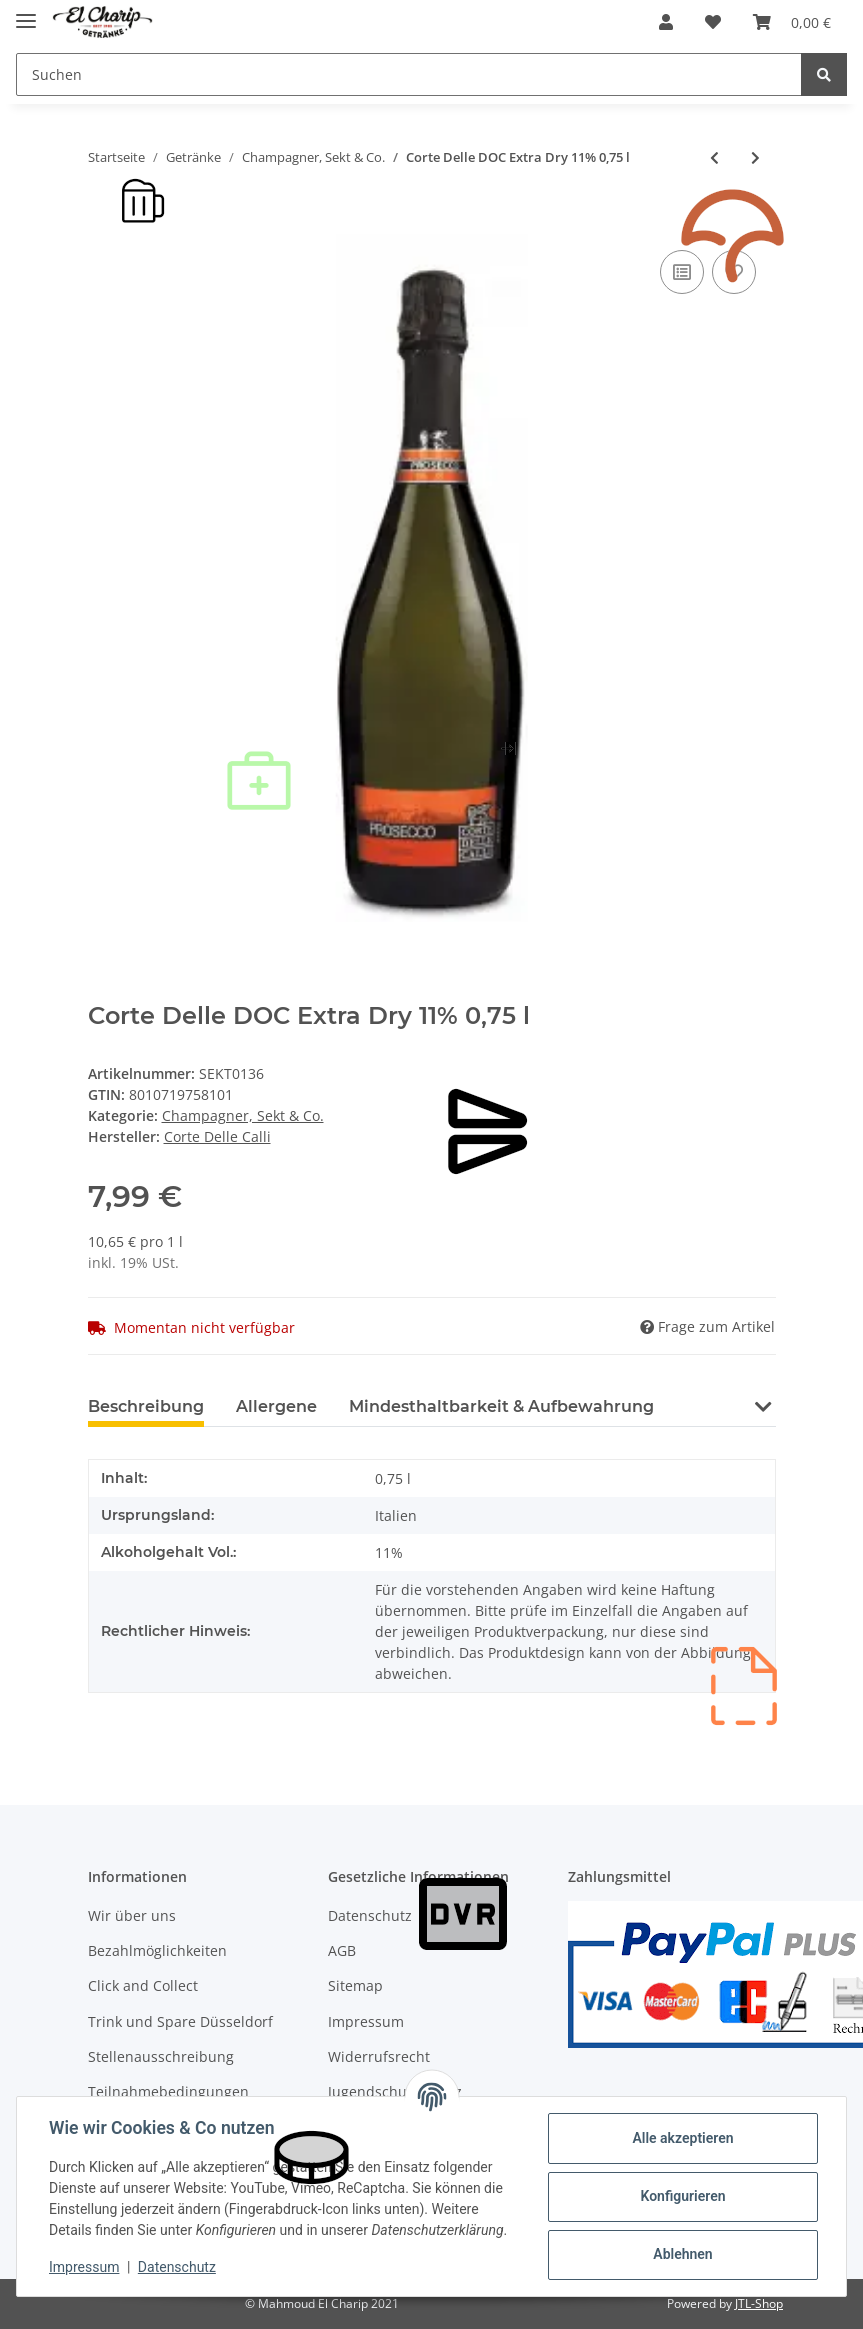  Describe the element at coordinates (259, 783) in the screenshot. I see `access health or medical resources` at that location.